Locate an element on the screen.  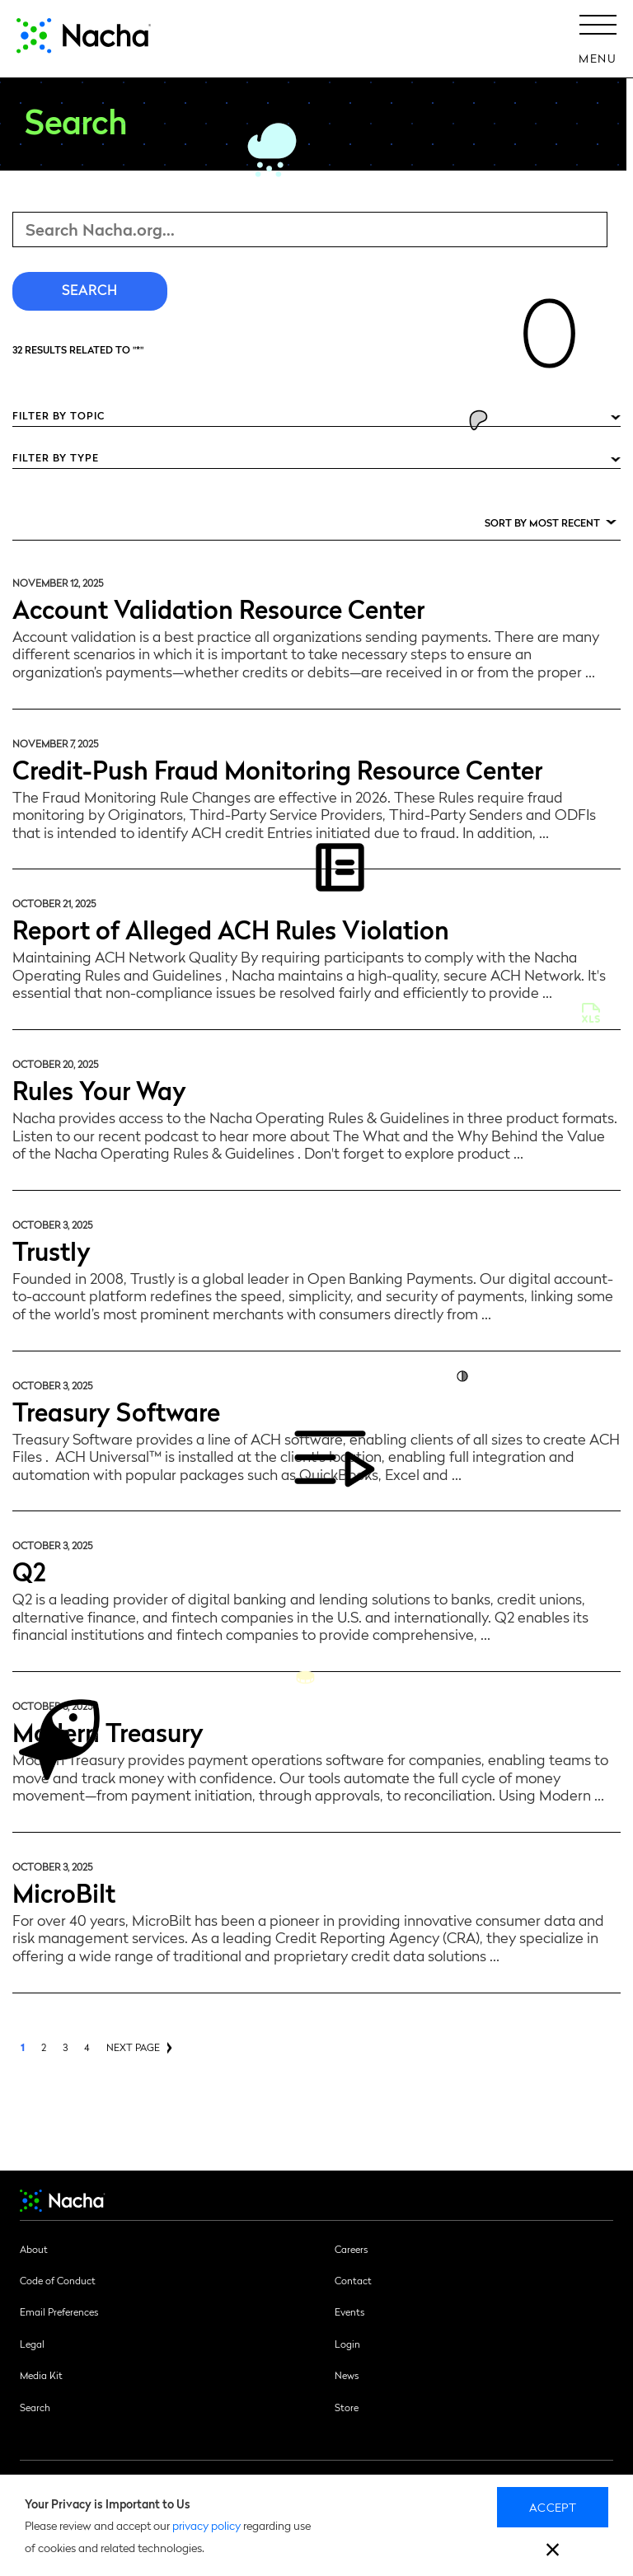
link to patreon profile or support page is located at coordinates (477, 419).